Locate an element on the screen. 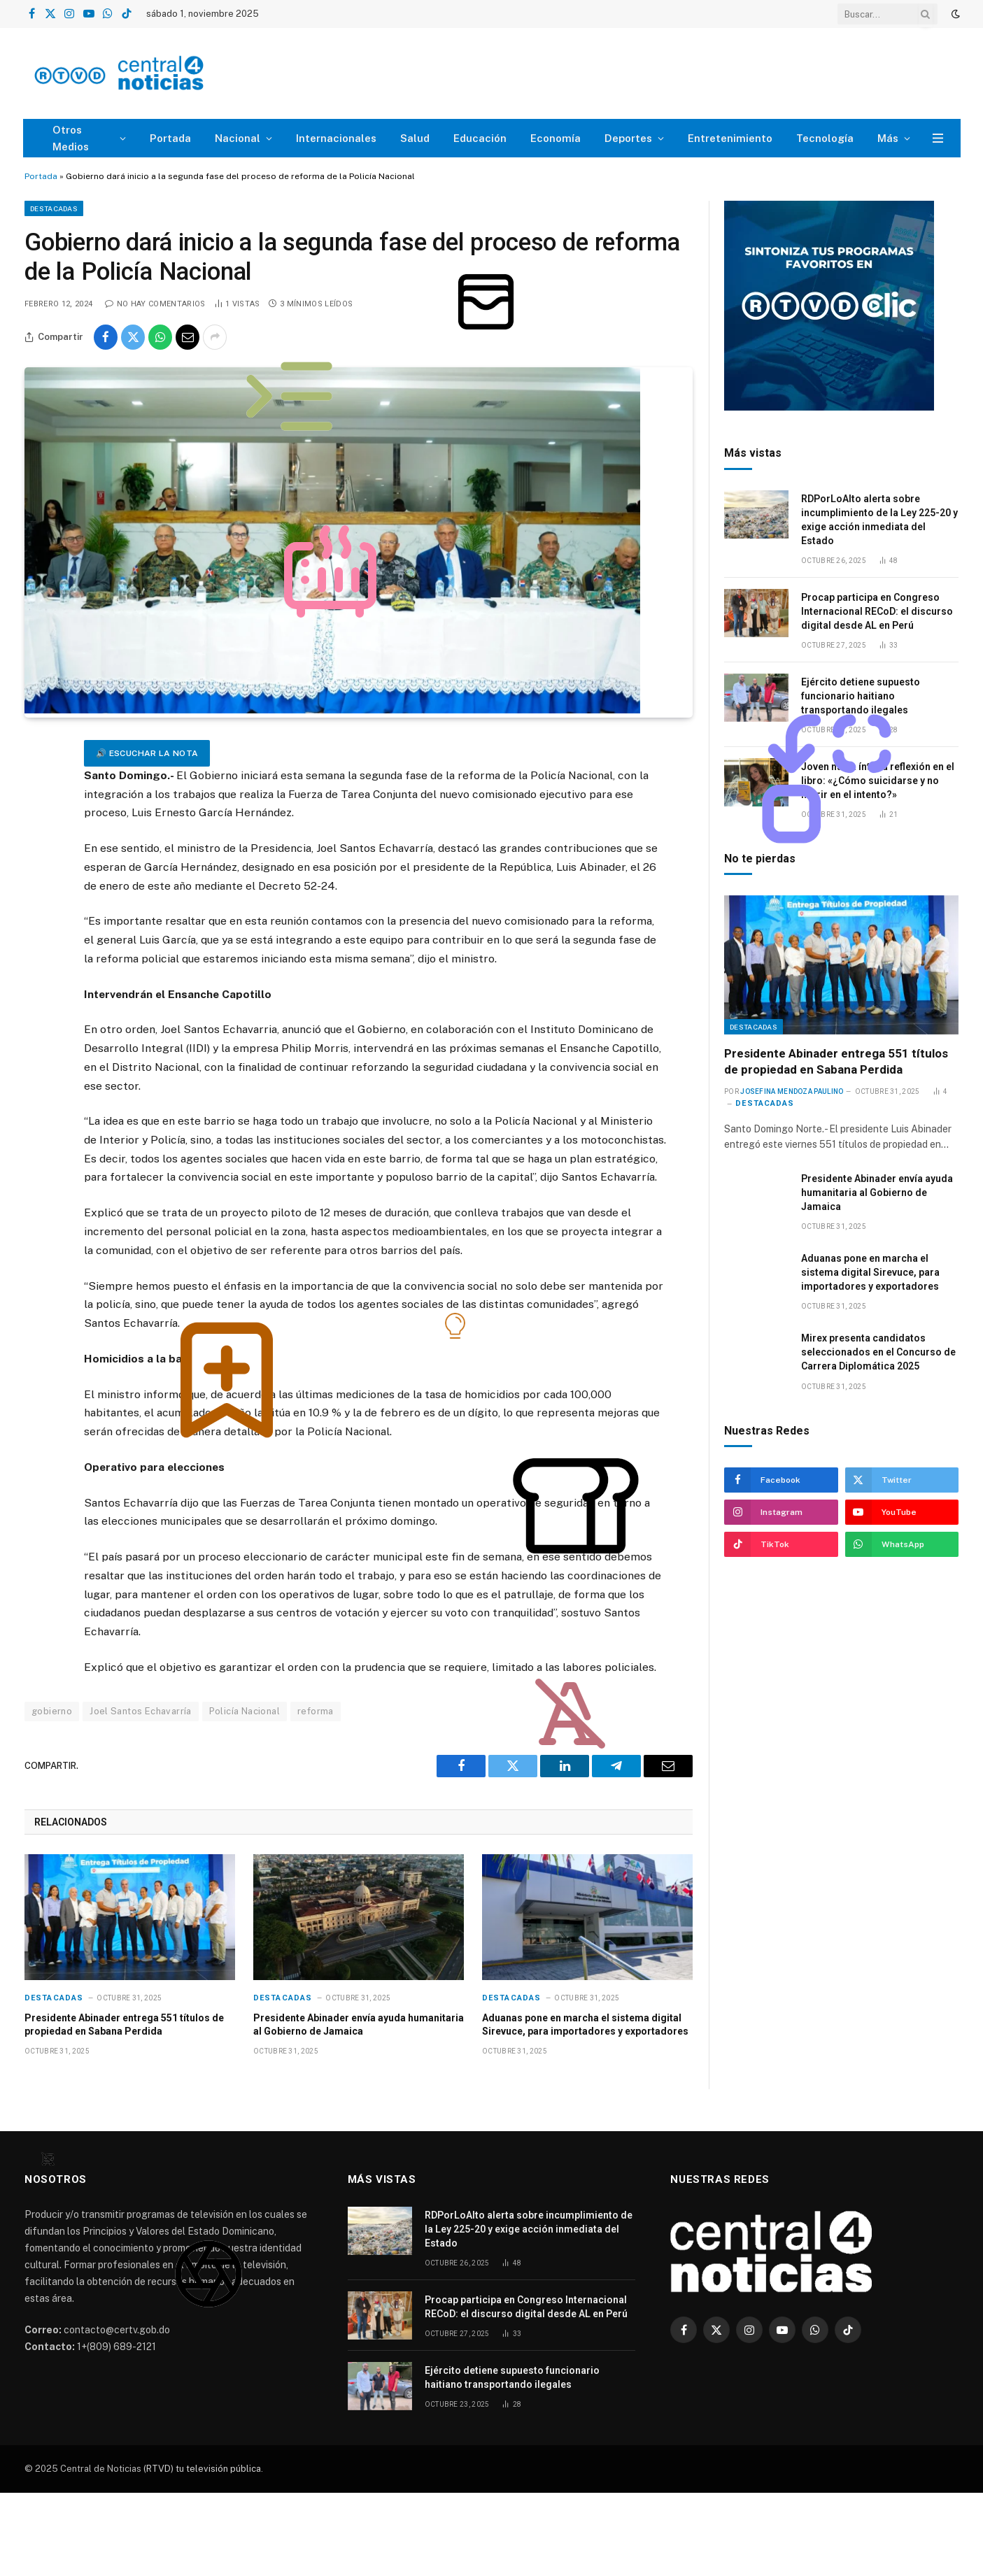 The height and width of the screenshot is (2576, 983). disable text formatting options is located at coordinates (570, 1714).